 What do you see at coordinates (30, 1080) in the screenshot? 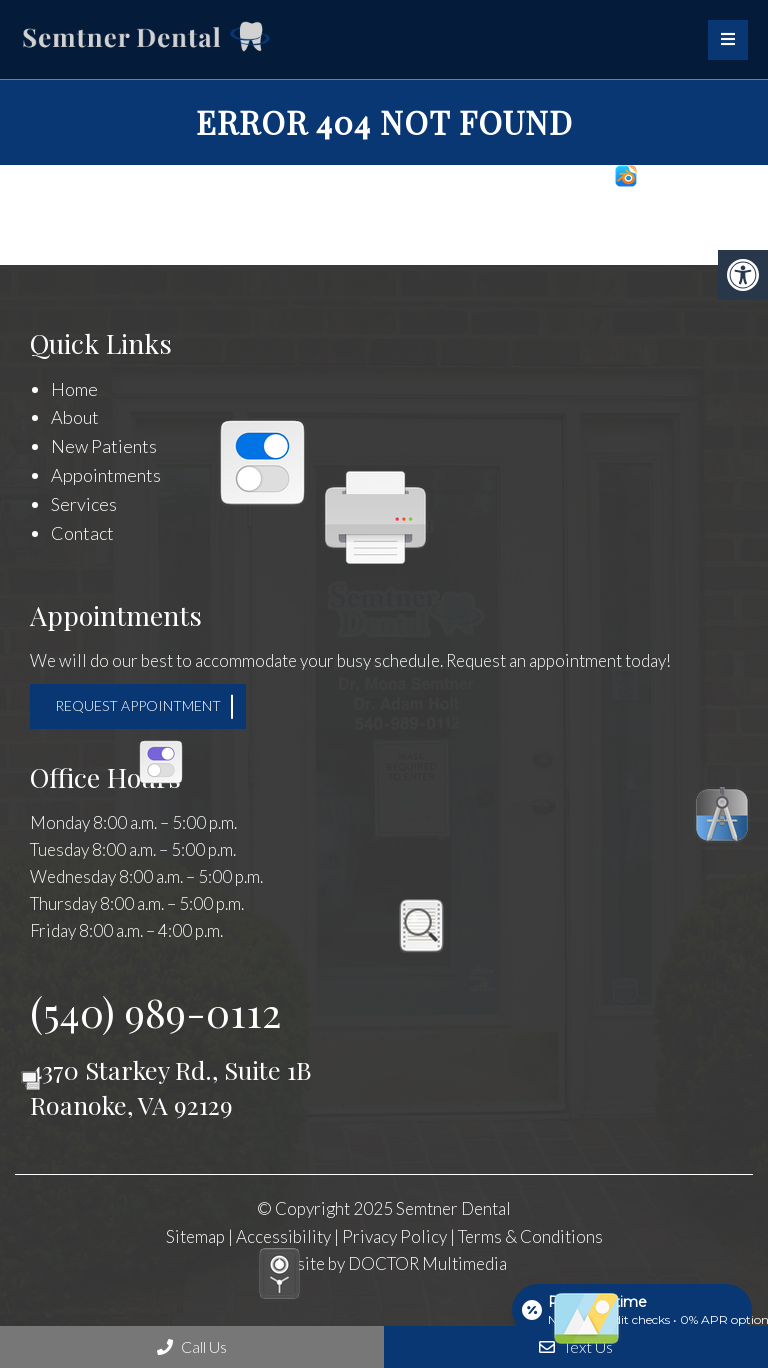
I see `access computer or desktop settings` at bounding box center [30, 1080].